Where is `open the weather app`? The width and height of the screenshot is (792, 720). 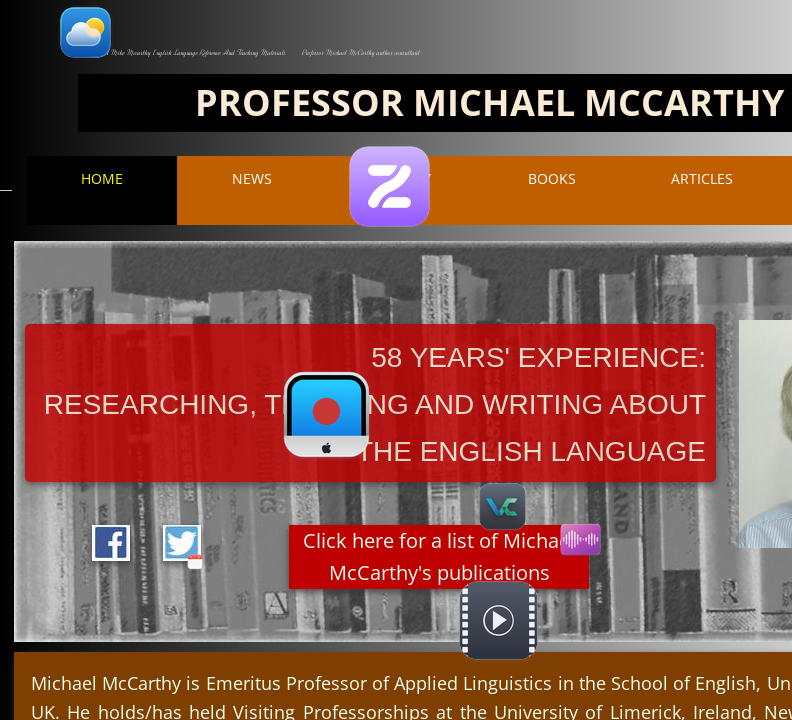 open the weather app is located at coordinates (85, 32).